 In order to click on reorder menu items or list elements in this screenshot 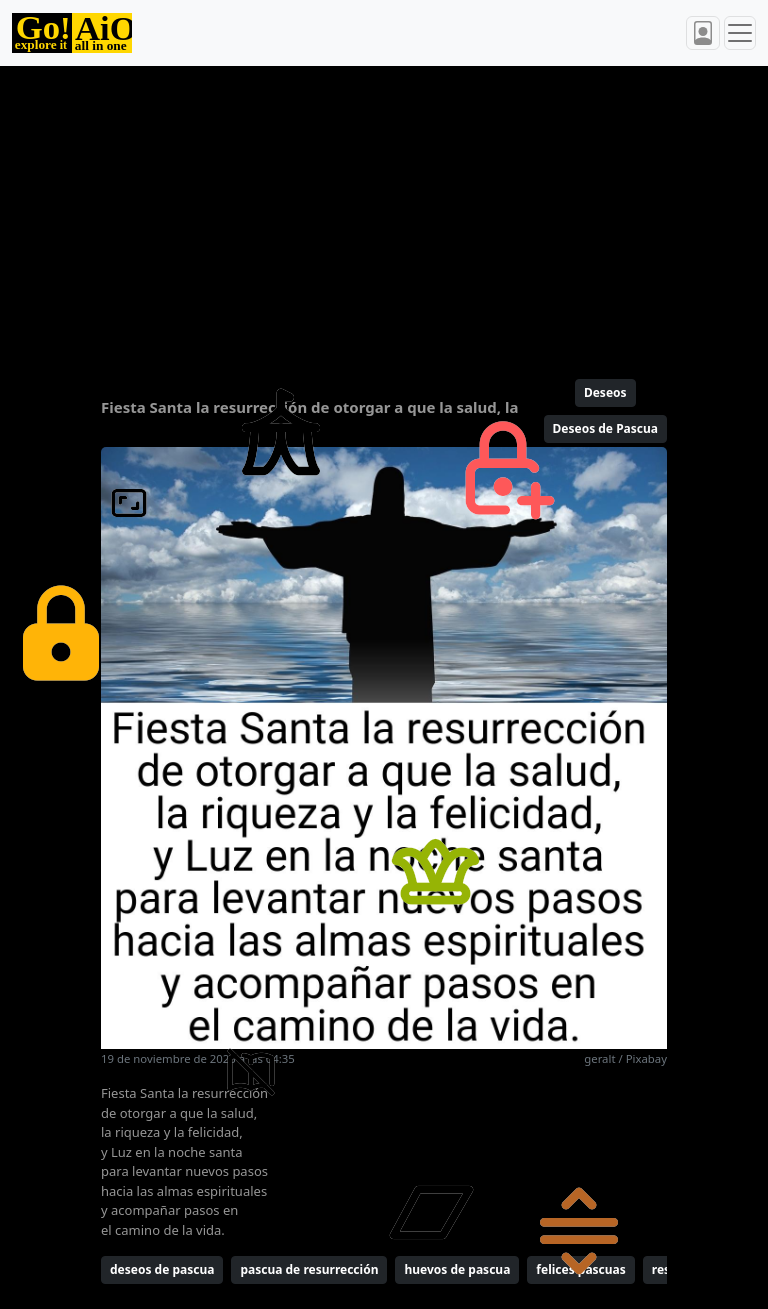, I will do `click(579, 1231)`.